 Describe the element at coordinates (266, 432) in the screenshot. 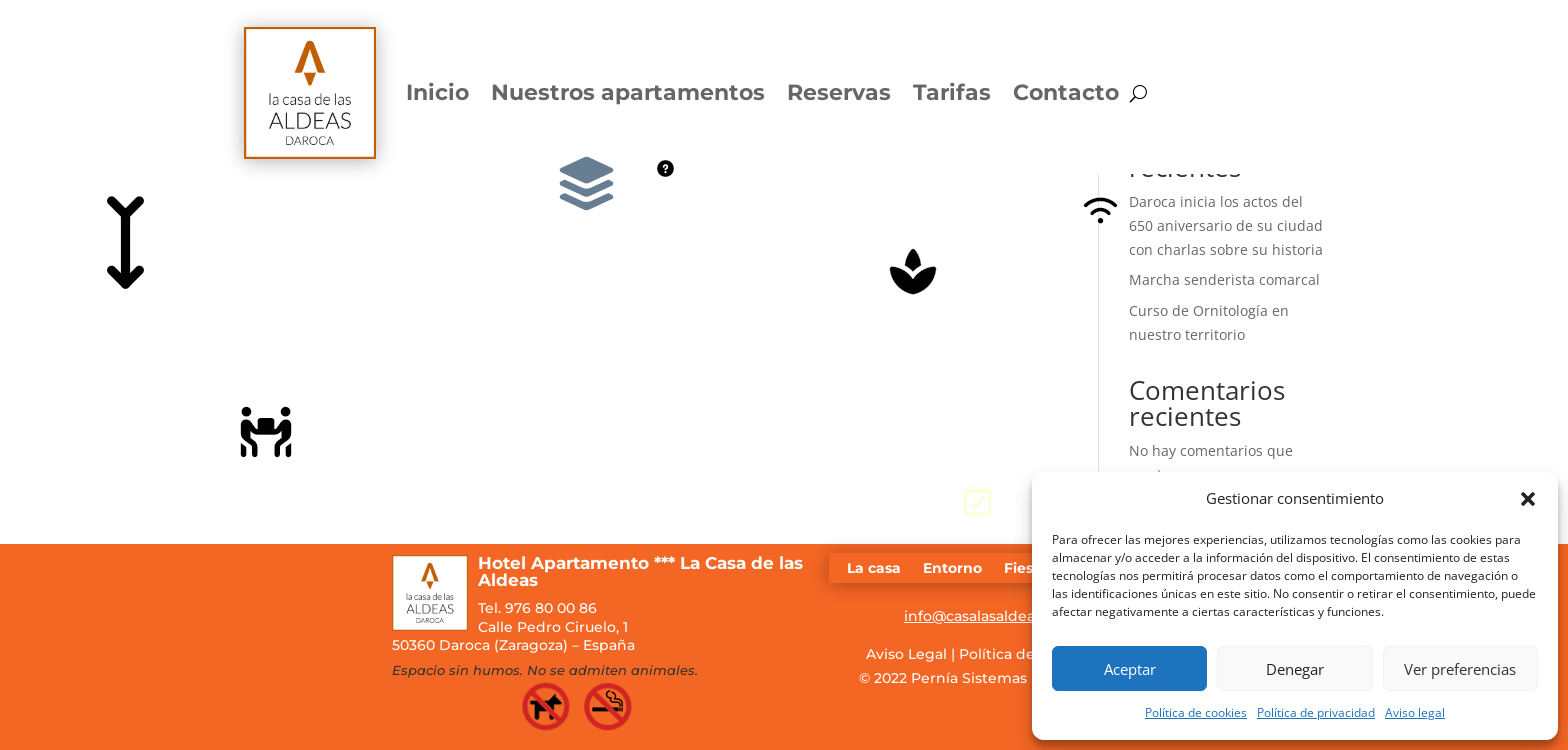

I see `team collaboration or shared task` at that location.